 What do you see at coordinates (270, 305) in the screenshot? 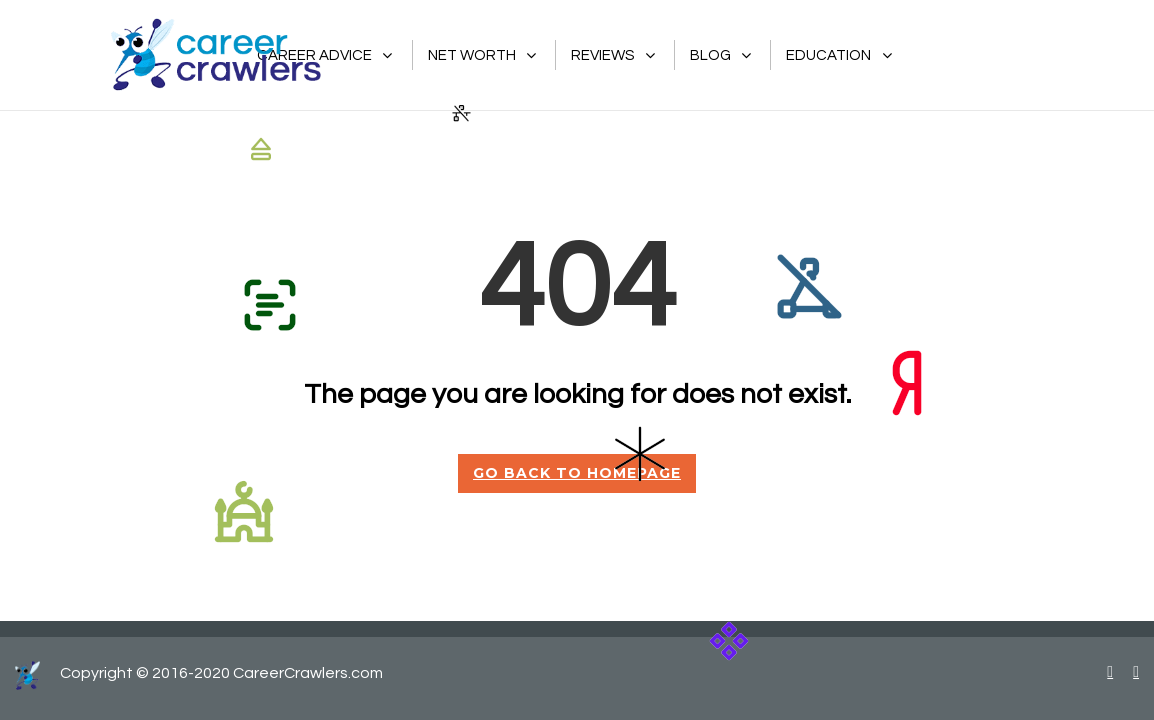
I see `scan document to extract text` at bounding box center [270, 305].